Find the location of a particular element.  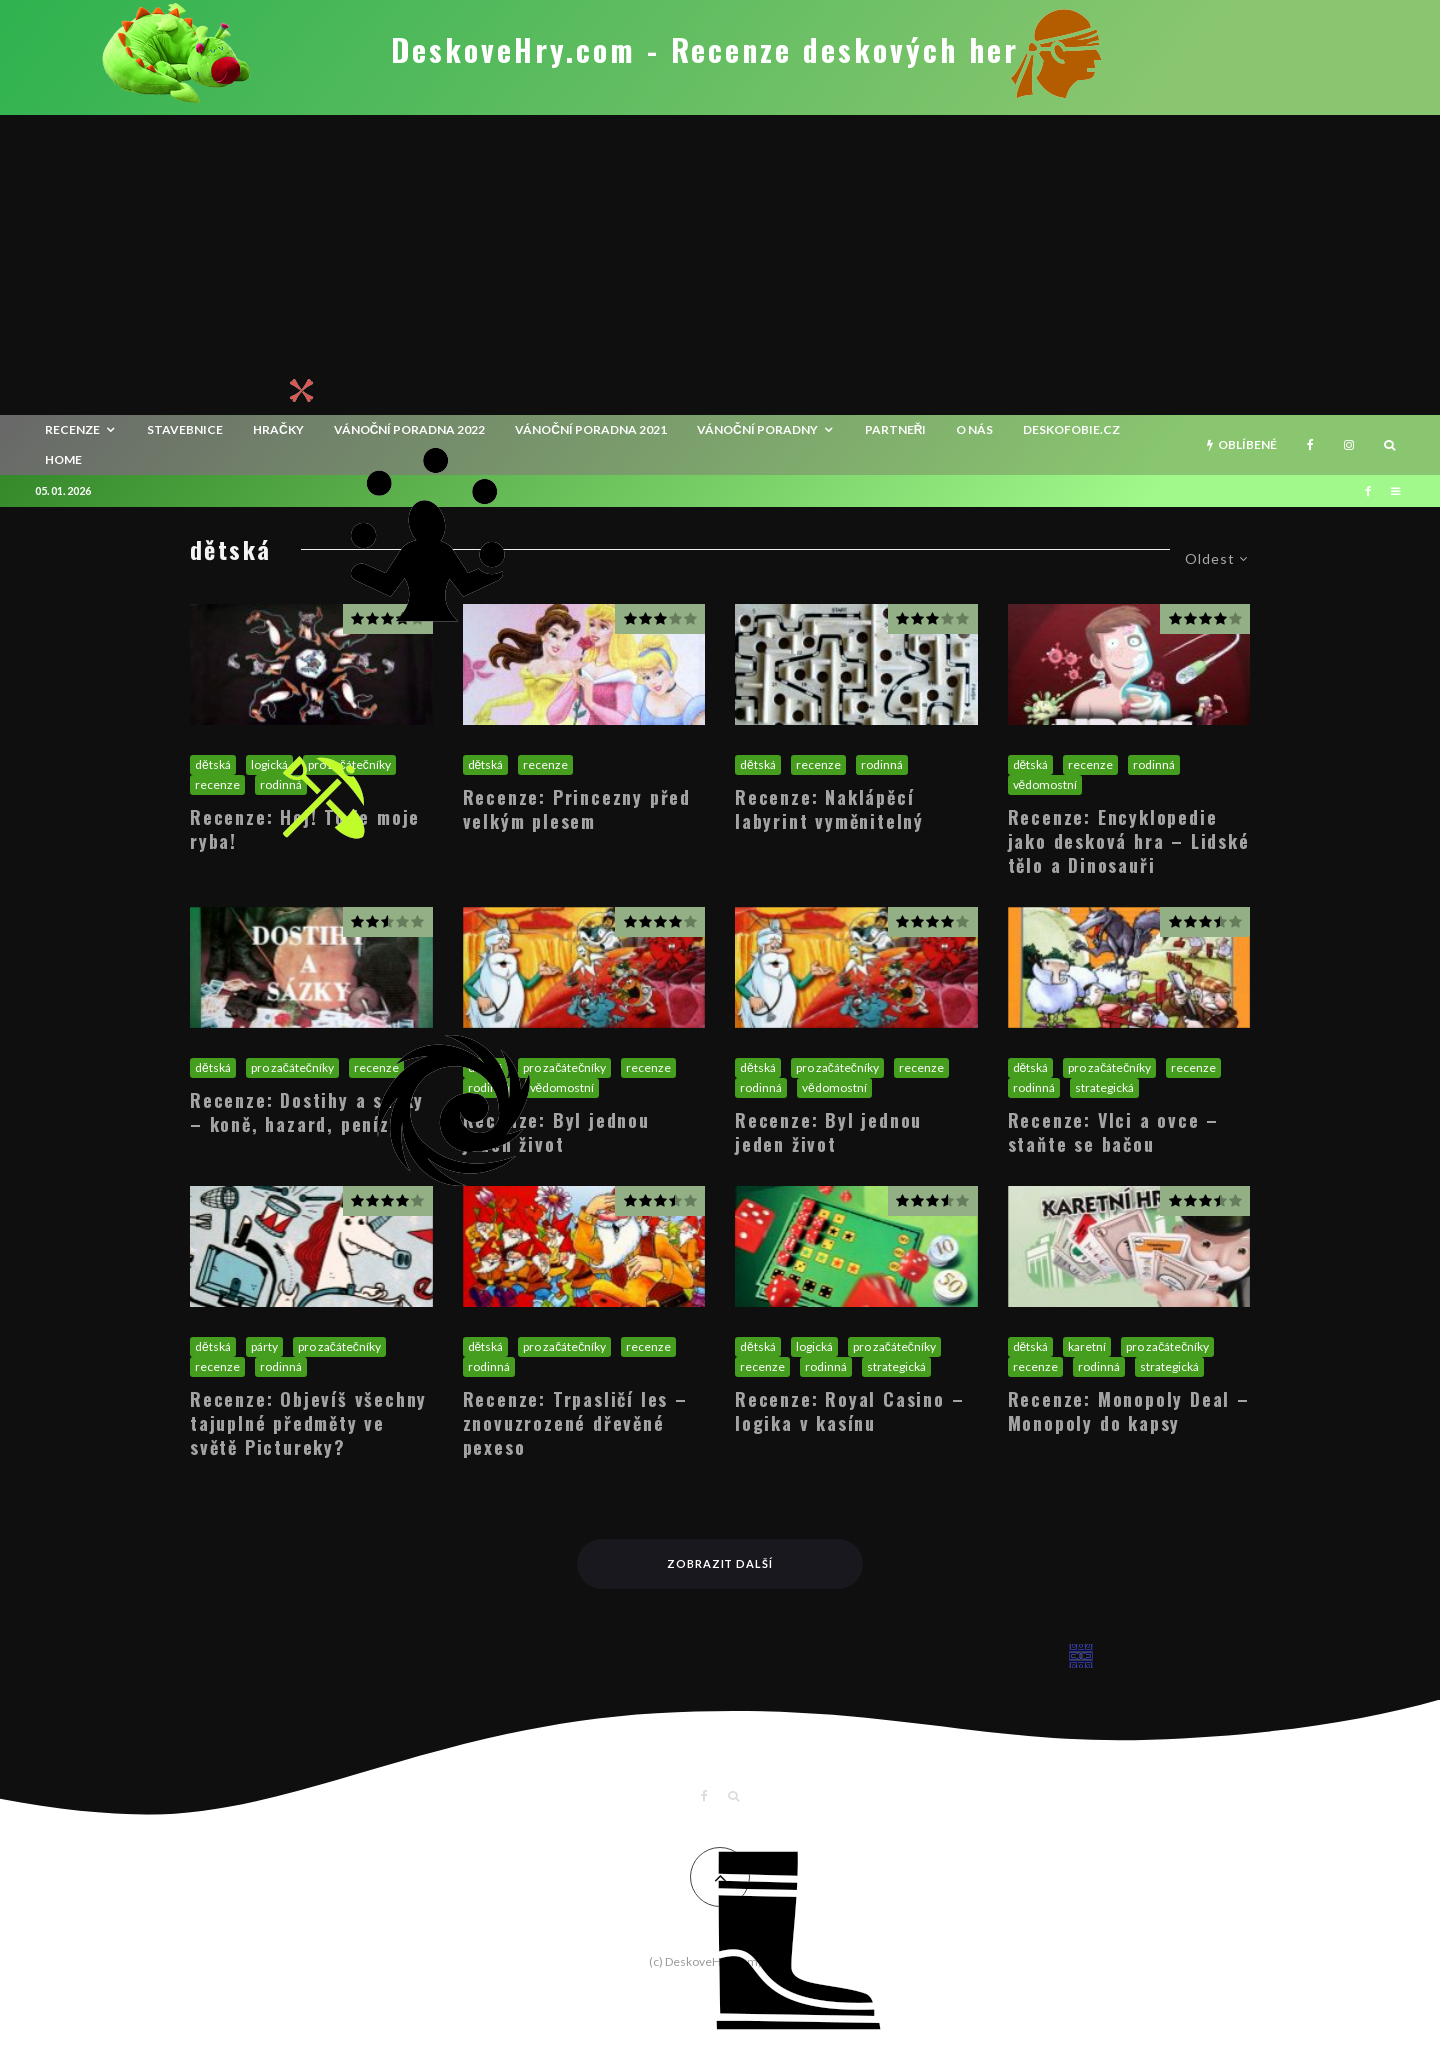

indicates a skill-based or dexterity game mode is located at coordinates (426, 535).